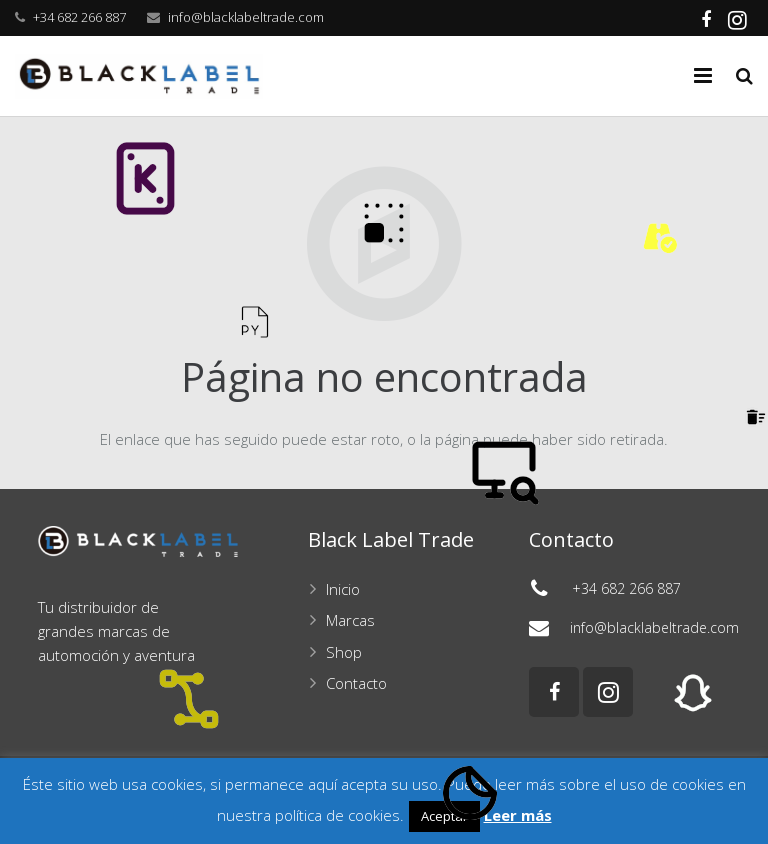  I want to click on delete all selected items at once, so click(756, 417).